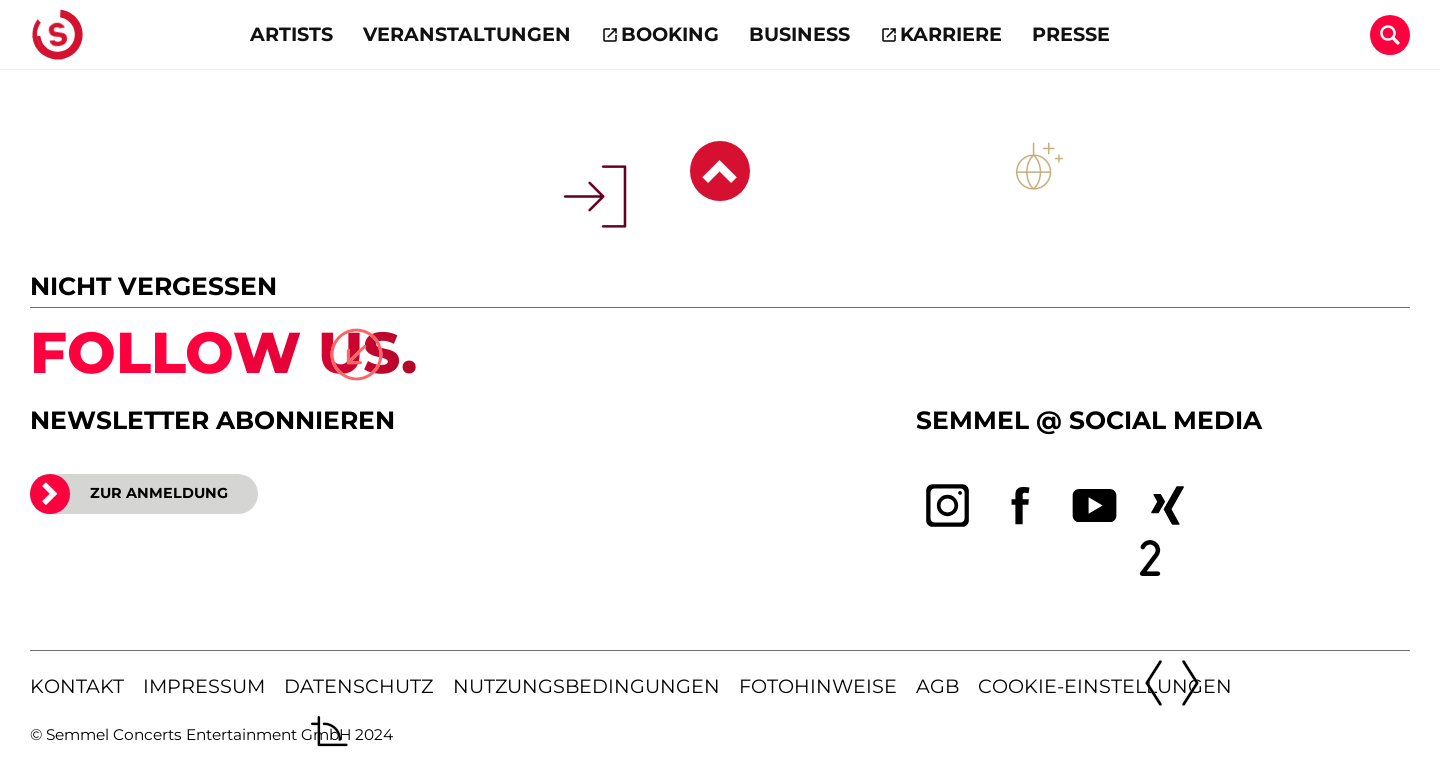 This screenshot has width=1440, height=771. I want to click on sign in to your account, so click(600, 196).